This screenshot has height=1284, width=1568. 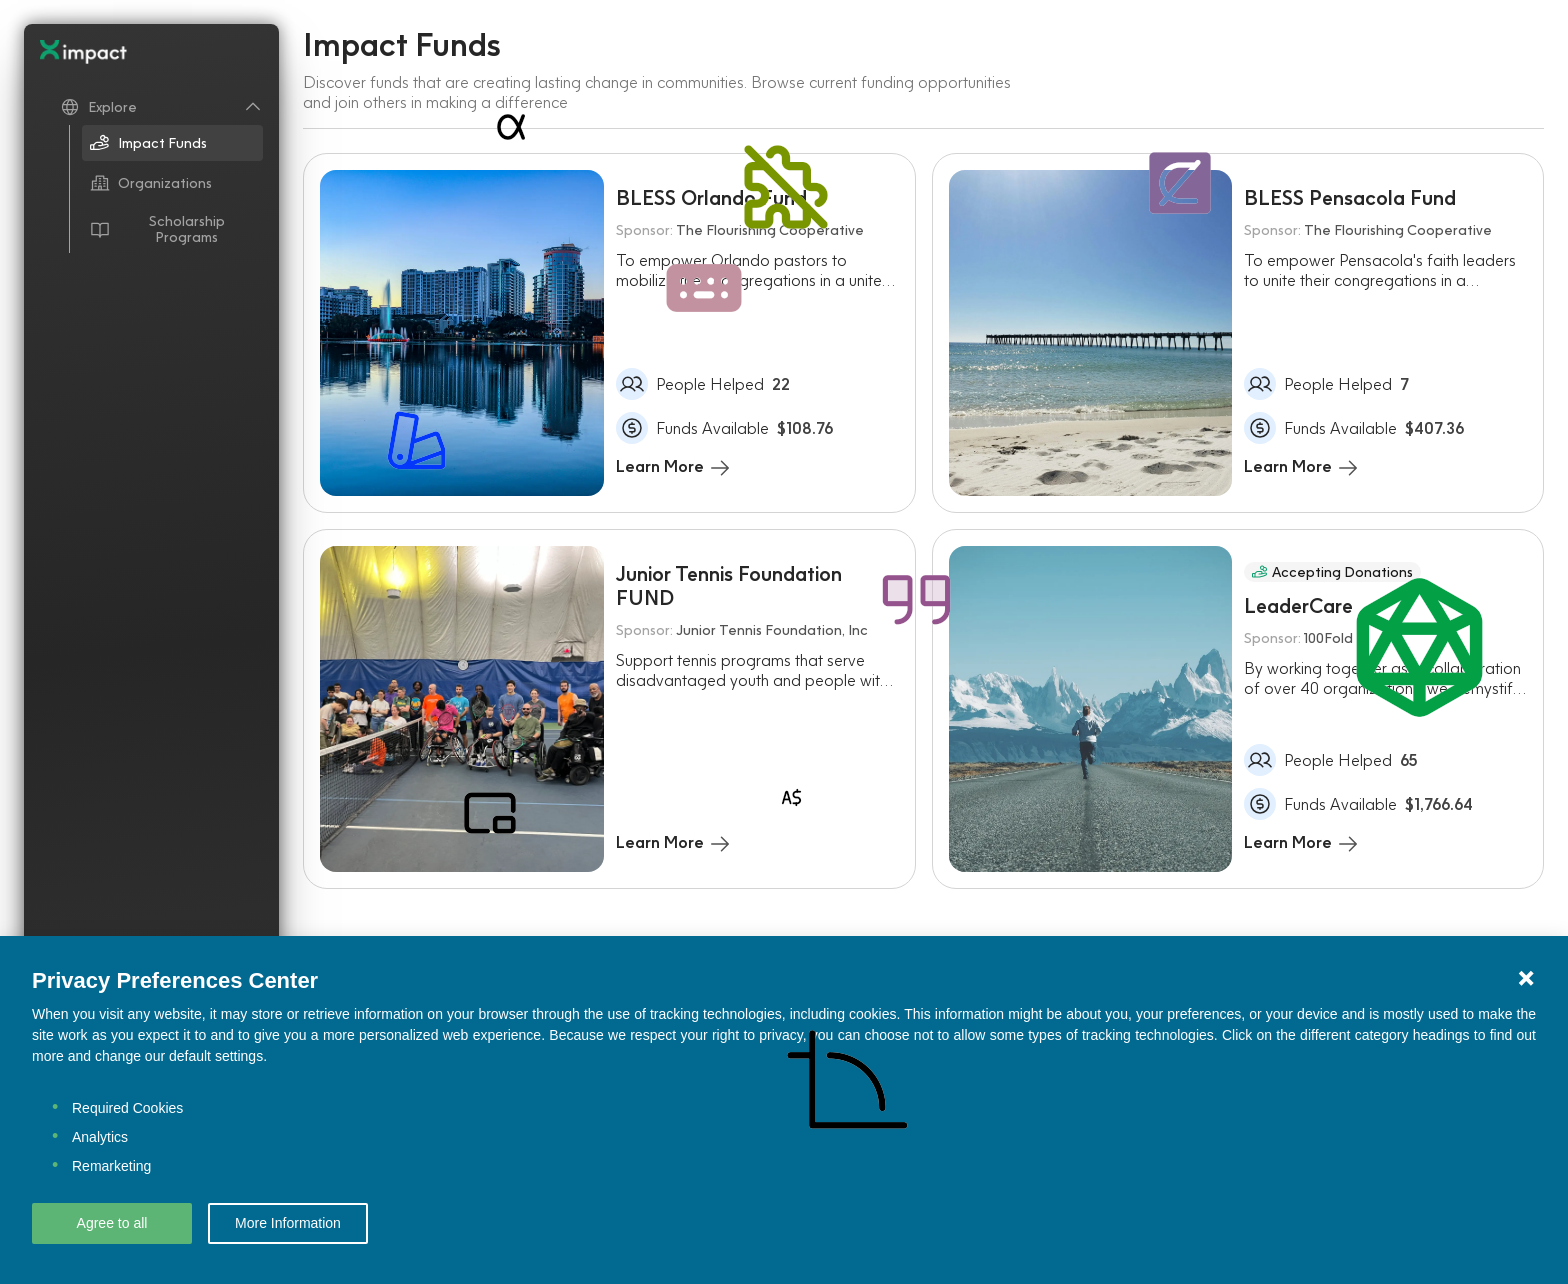 I want to click on view testimonials or customer quotes, so click(x=916, y=598).